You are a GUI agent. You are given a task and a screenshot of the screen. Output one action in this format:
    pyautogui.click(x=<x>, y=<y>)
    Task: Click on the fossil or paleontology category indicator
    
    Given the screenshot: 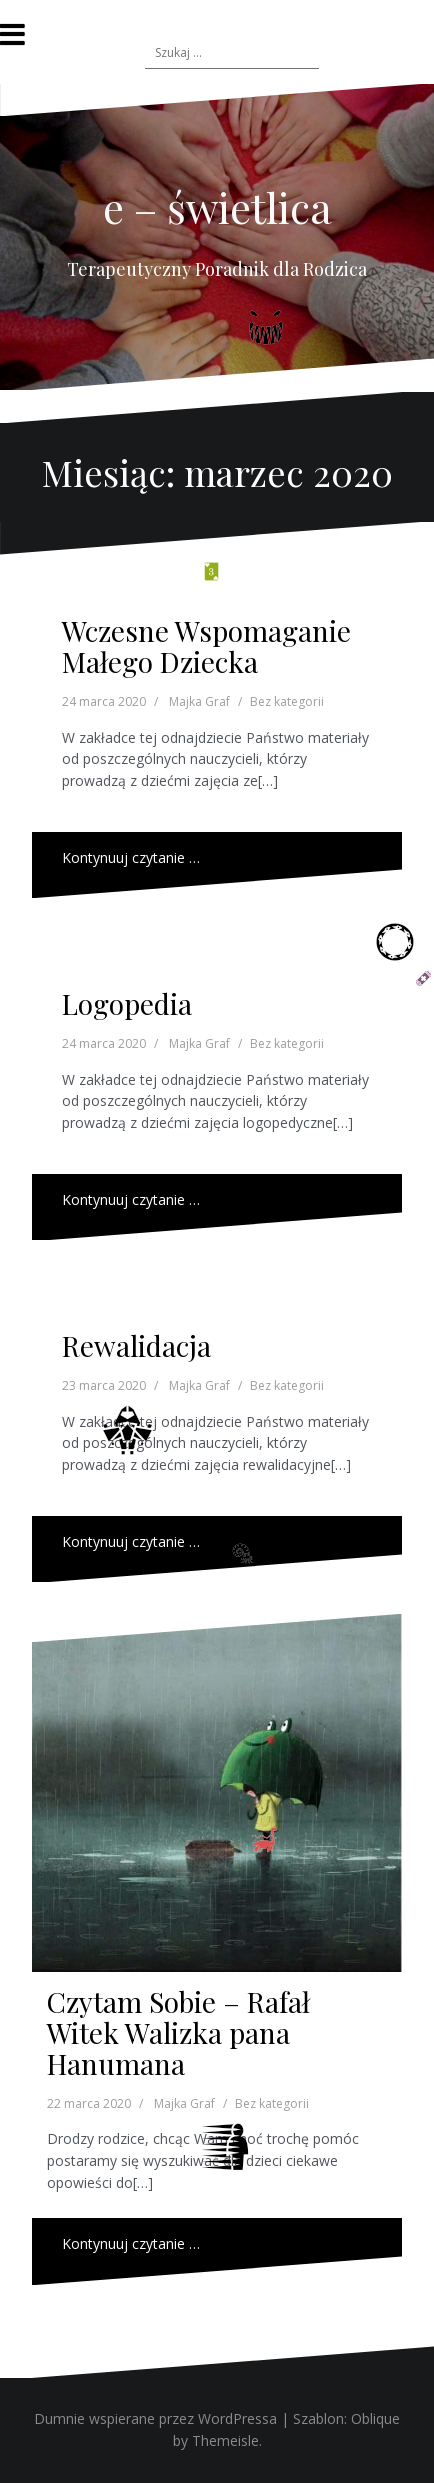 What is the action you would take?
    pyautogui.click(x=242, y=1553)
    